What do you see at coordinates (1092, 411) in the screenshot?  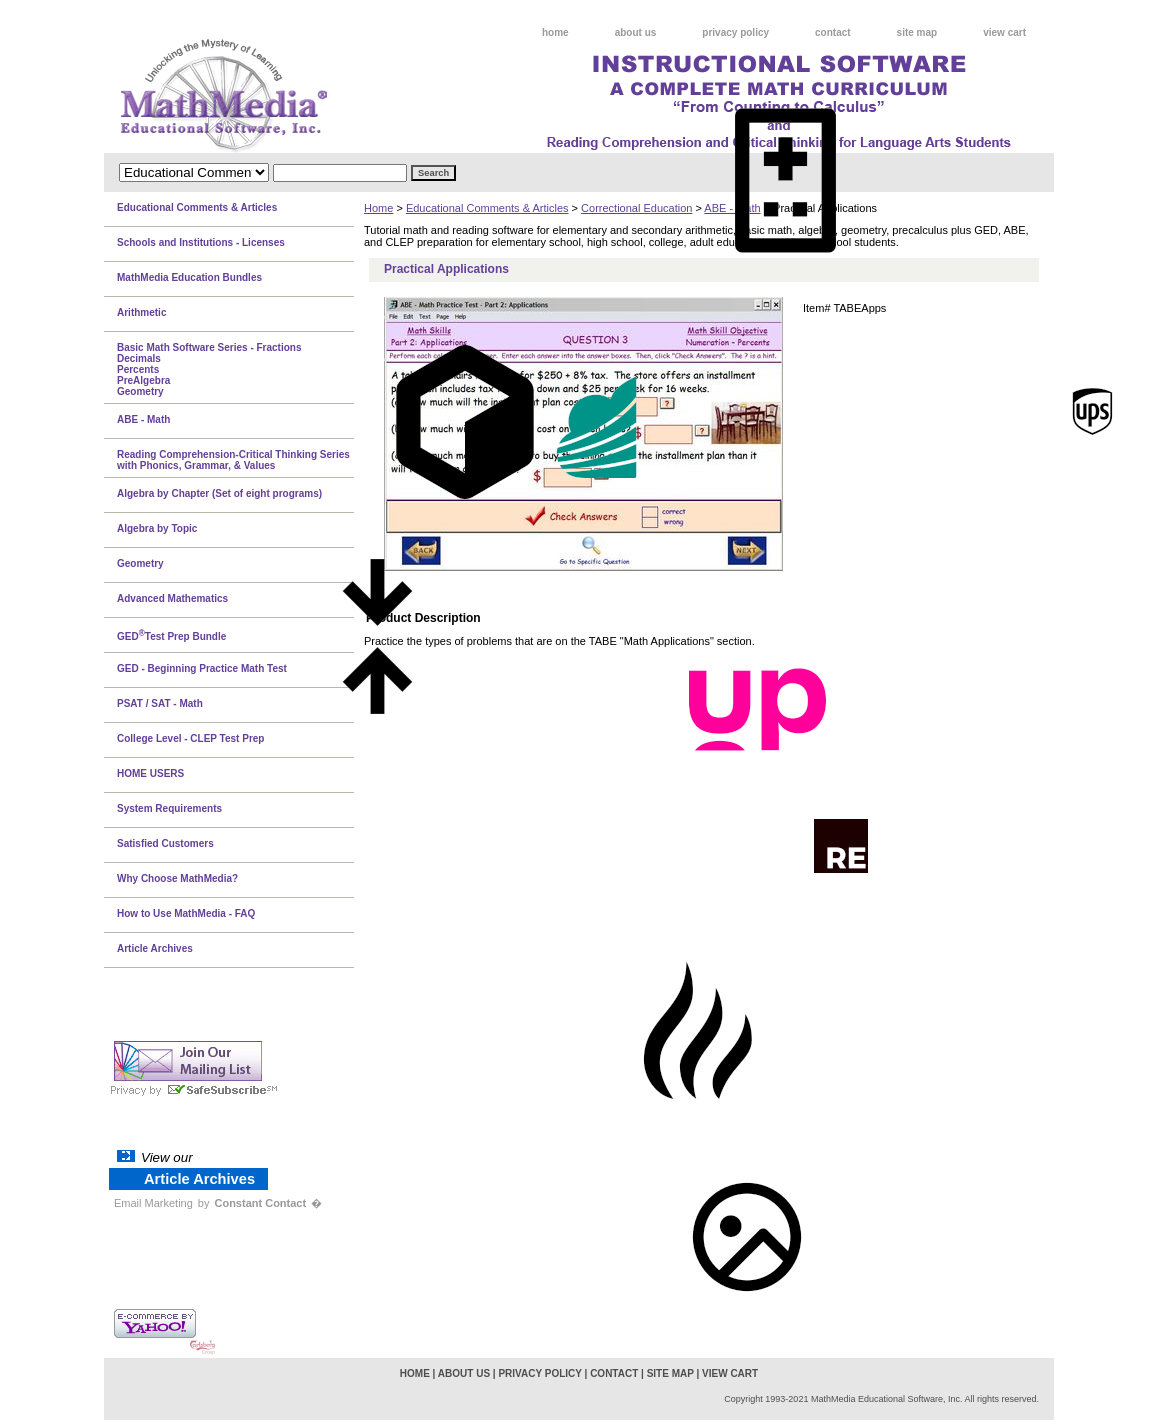 I see `UPS shipping and delivery services` at bounding box center [1092, 411].